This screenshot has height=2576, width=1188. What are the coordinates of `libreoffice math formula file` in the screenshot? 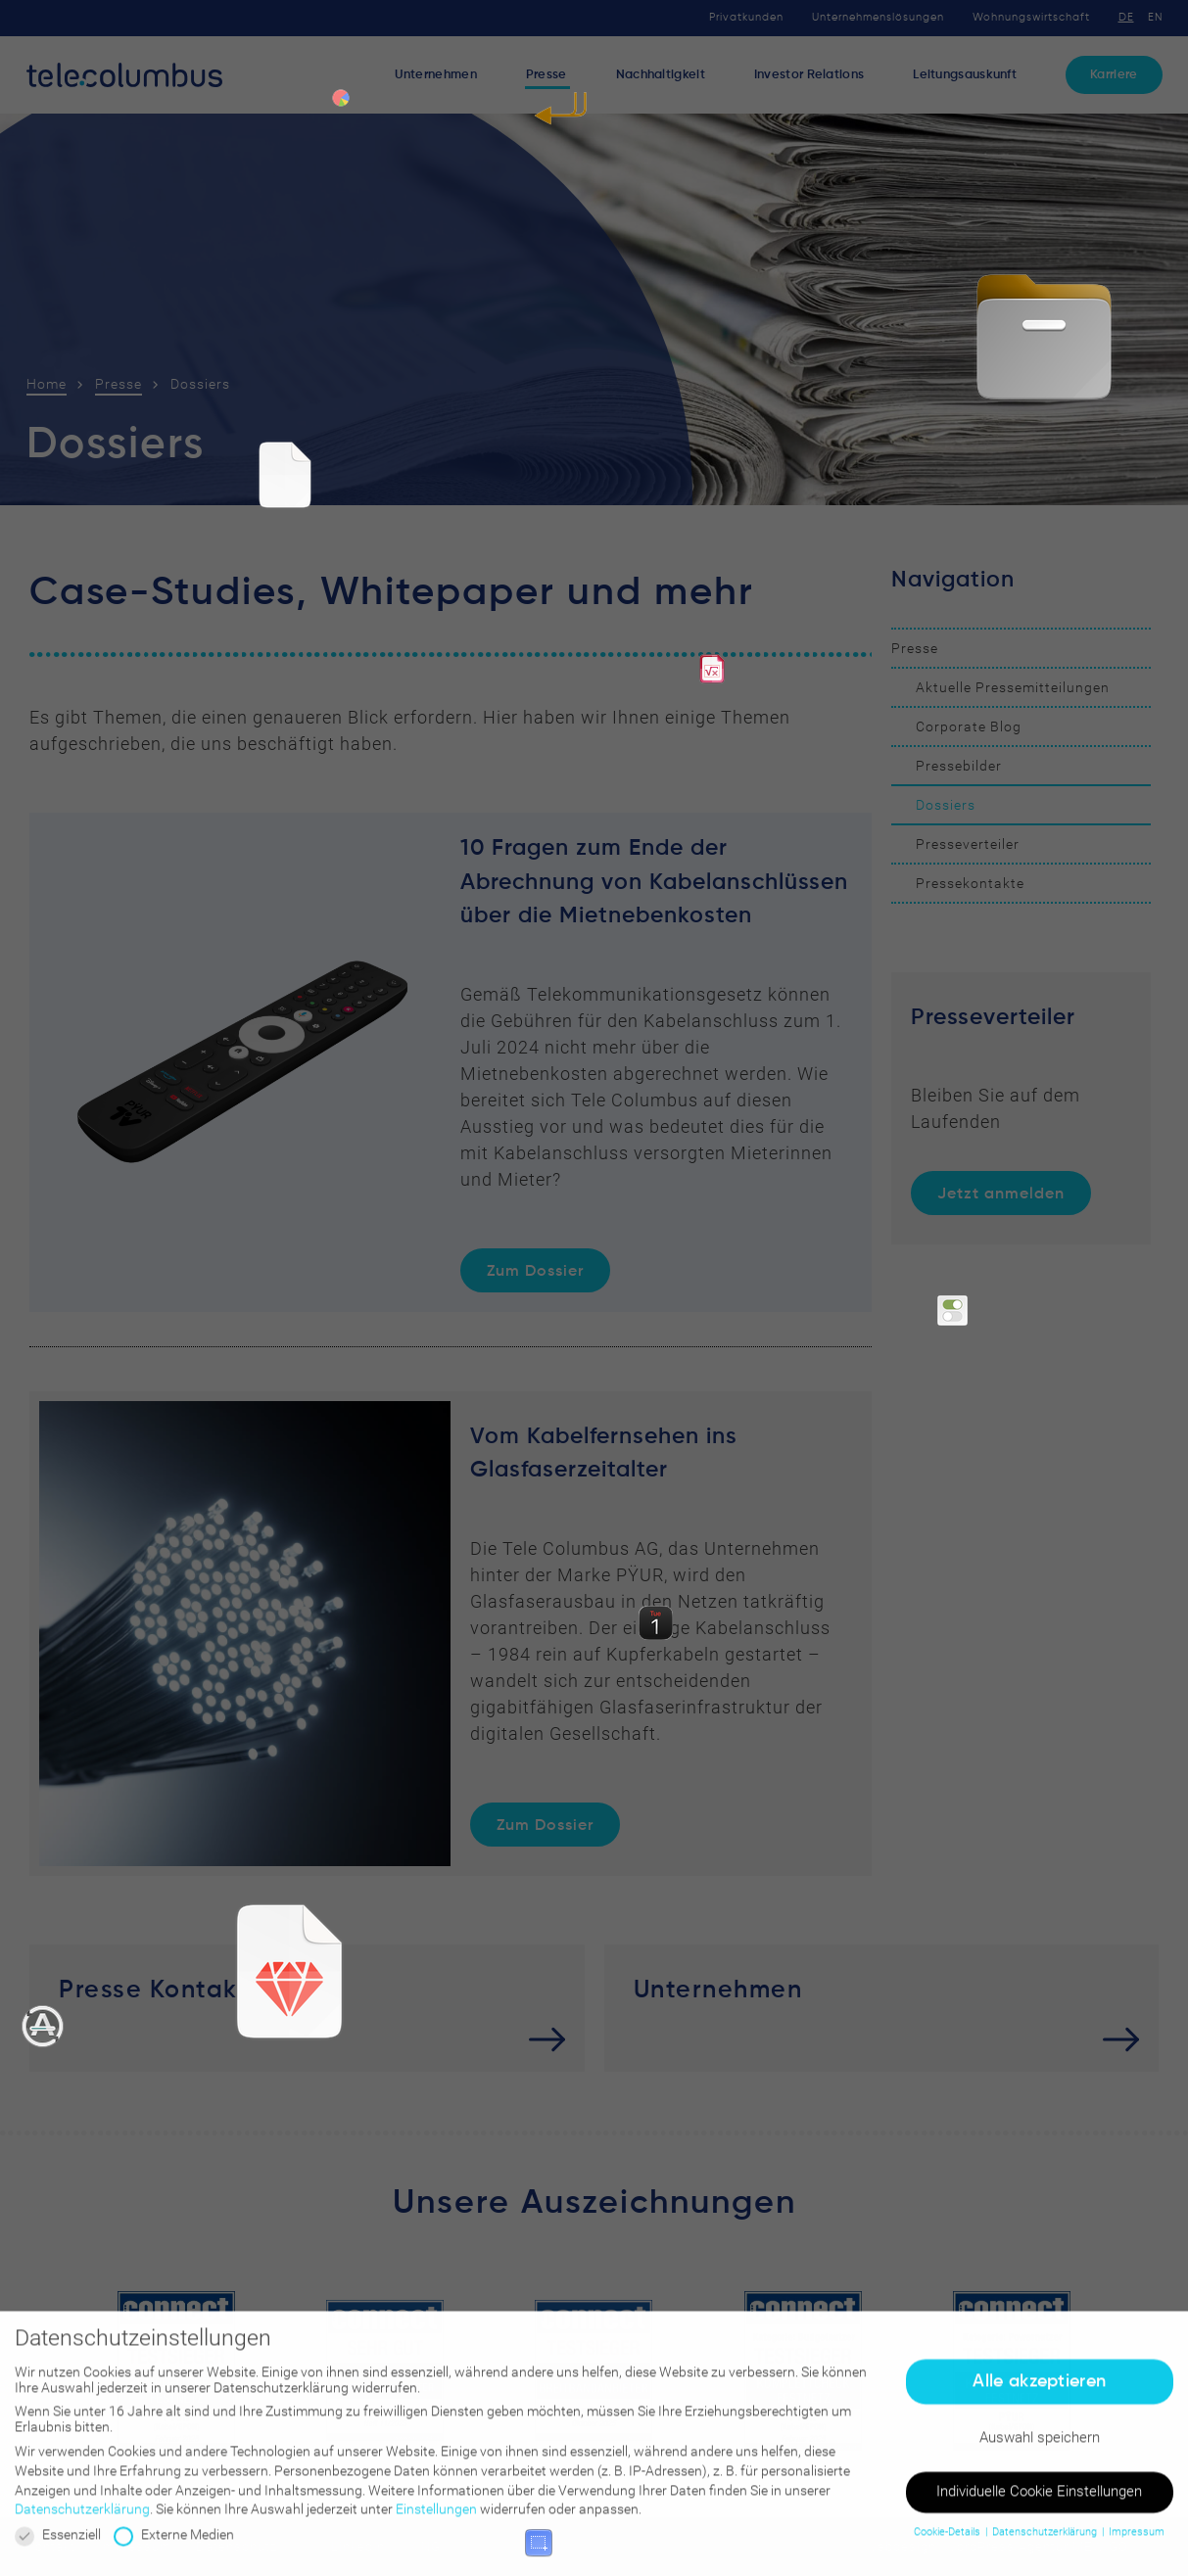 It's located at (712, 669).